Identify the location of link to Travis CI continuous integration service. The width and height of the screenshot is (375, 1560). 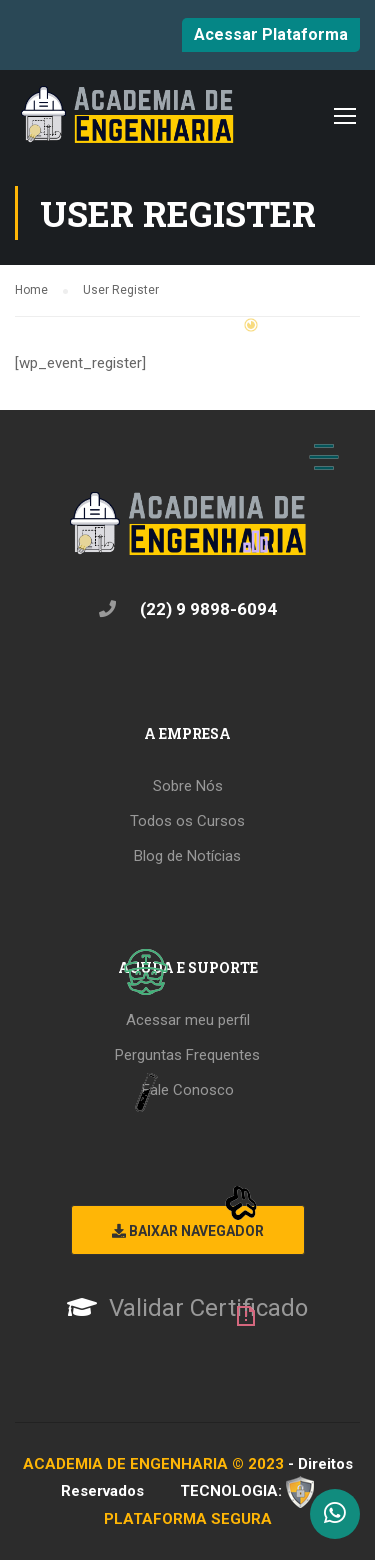
(146, 972).